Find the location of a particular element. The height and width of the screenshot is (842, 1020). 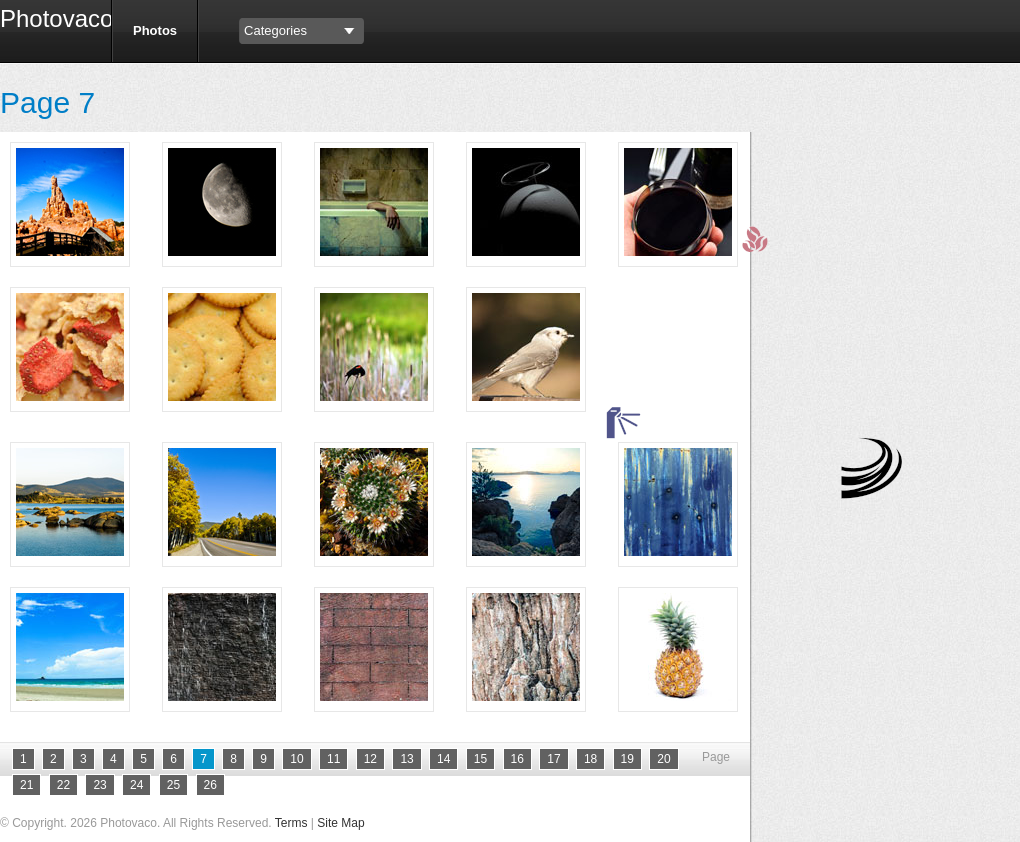

access control or gated entry point is located at coordinates (623, 421).